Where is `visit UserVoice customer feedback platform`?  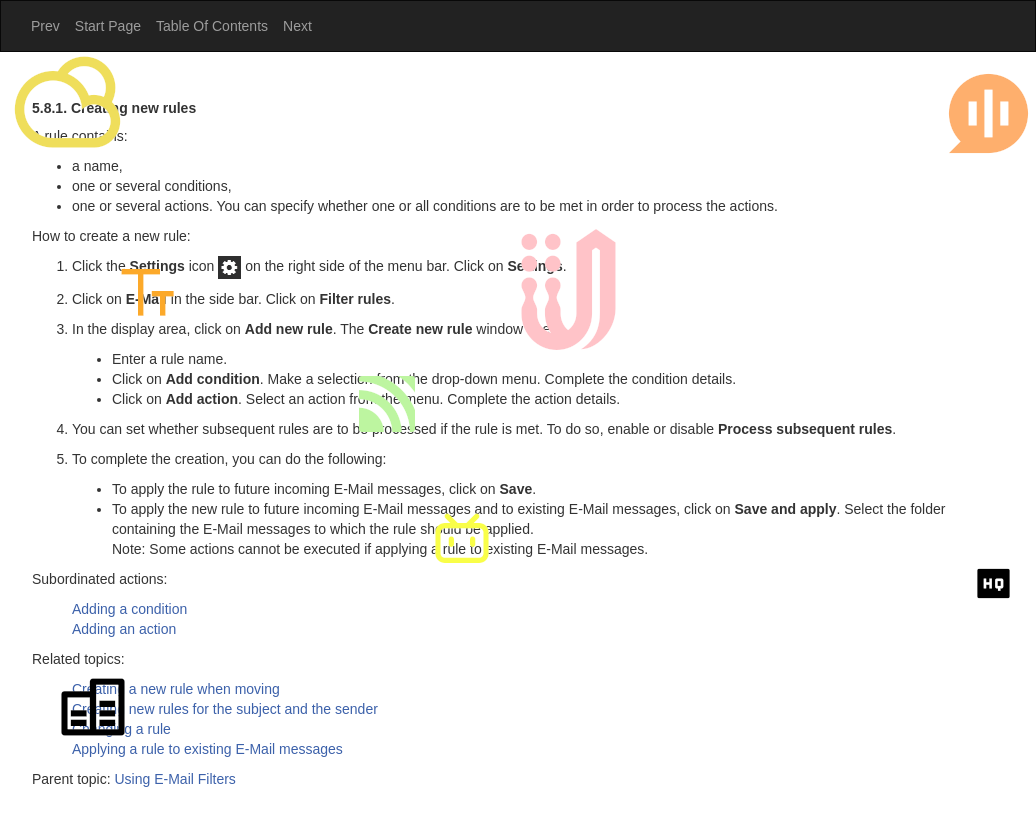
visit UserVoice customer feedback platform is located at coordinates (568, 289).